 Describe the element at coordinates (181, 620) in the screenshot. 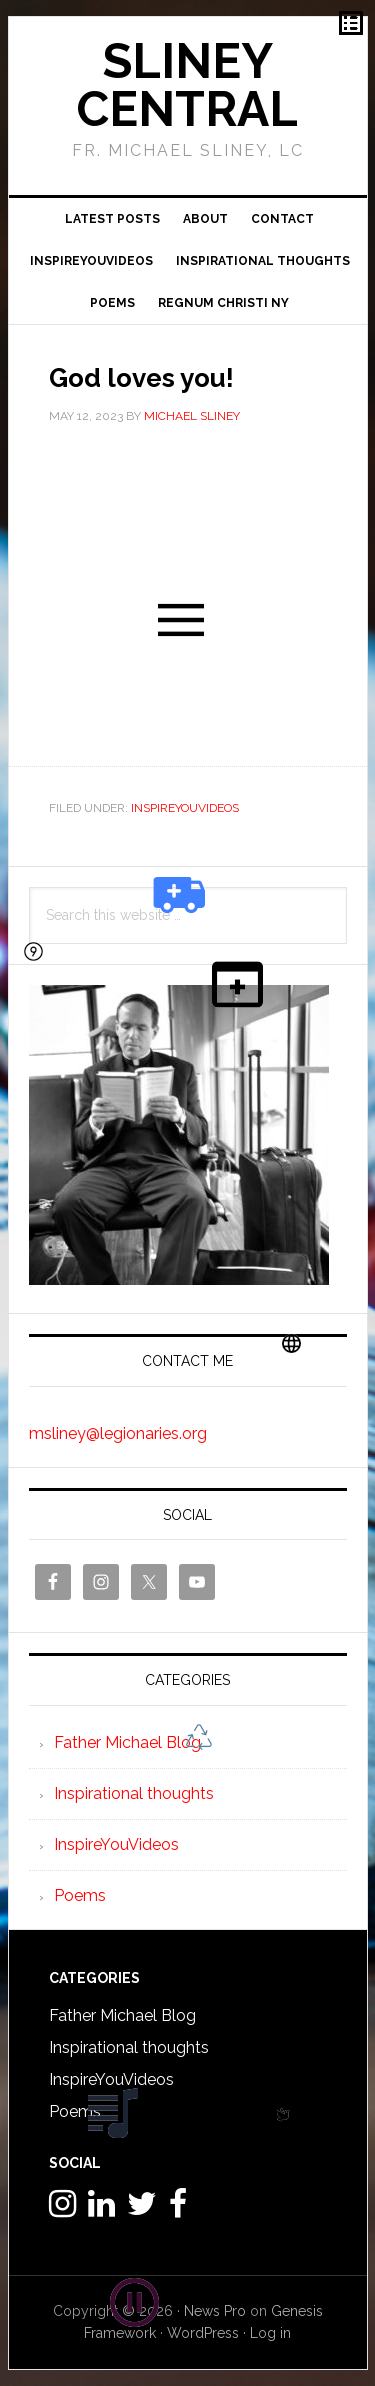

I see `open navigation menu` at that location.